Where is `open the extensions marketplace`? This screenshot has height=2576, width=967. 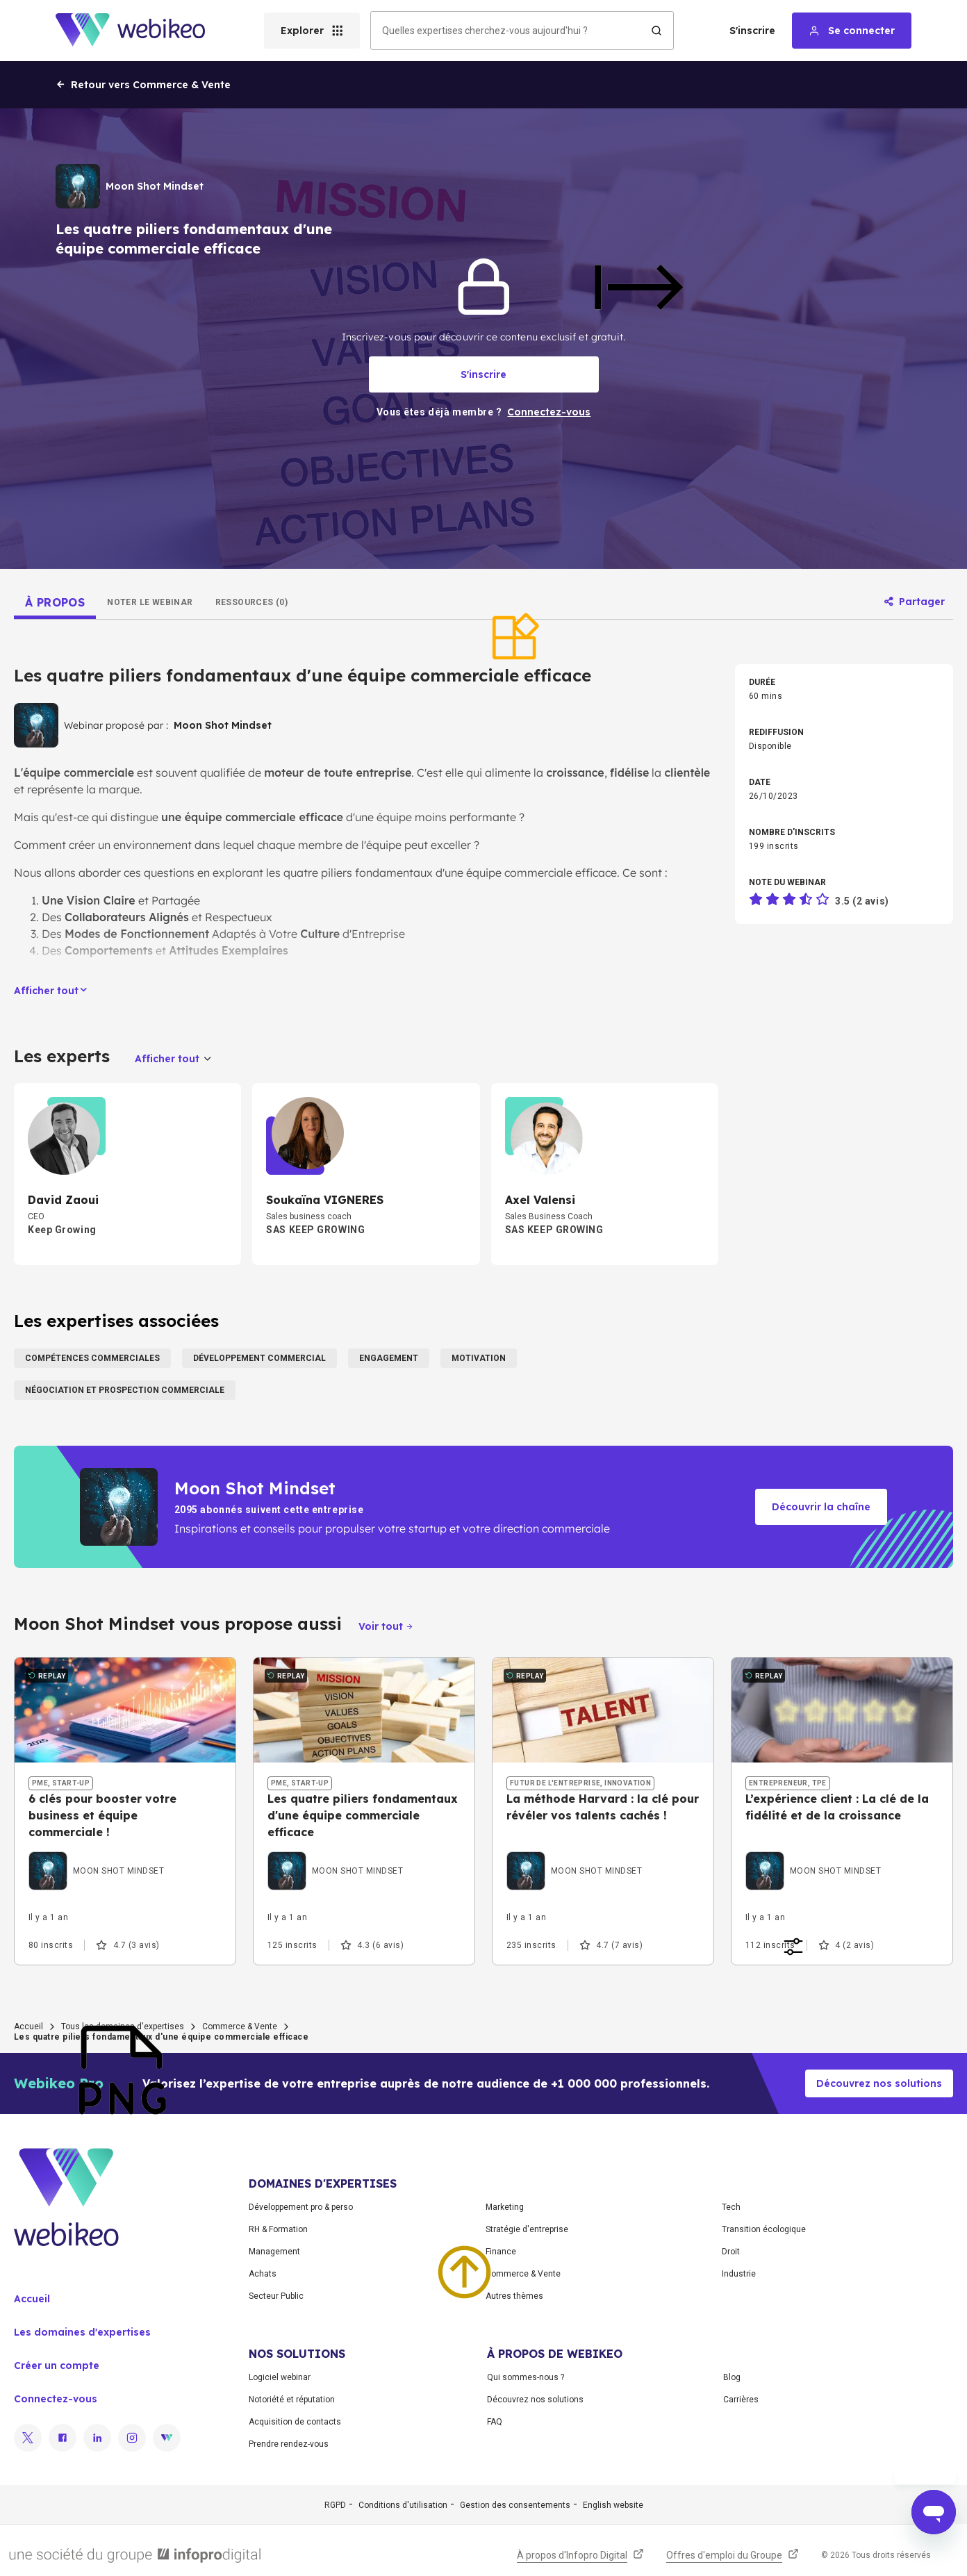
open the extensions marketplace is located at coordinates (513, 636).